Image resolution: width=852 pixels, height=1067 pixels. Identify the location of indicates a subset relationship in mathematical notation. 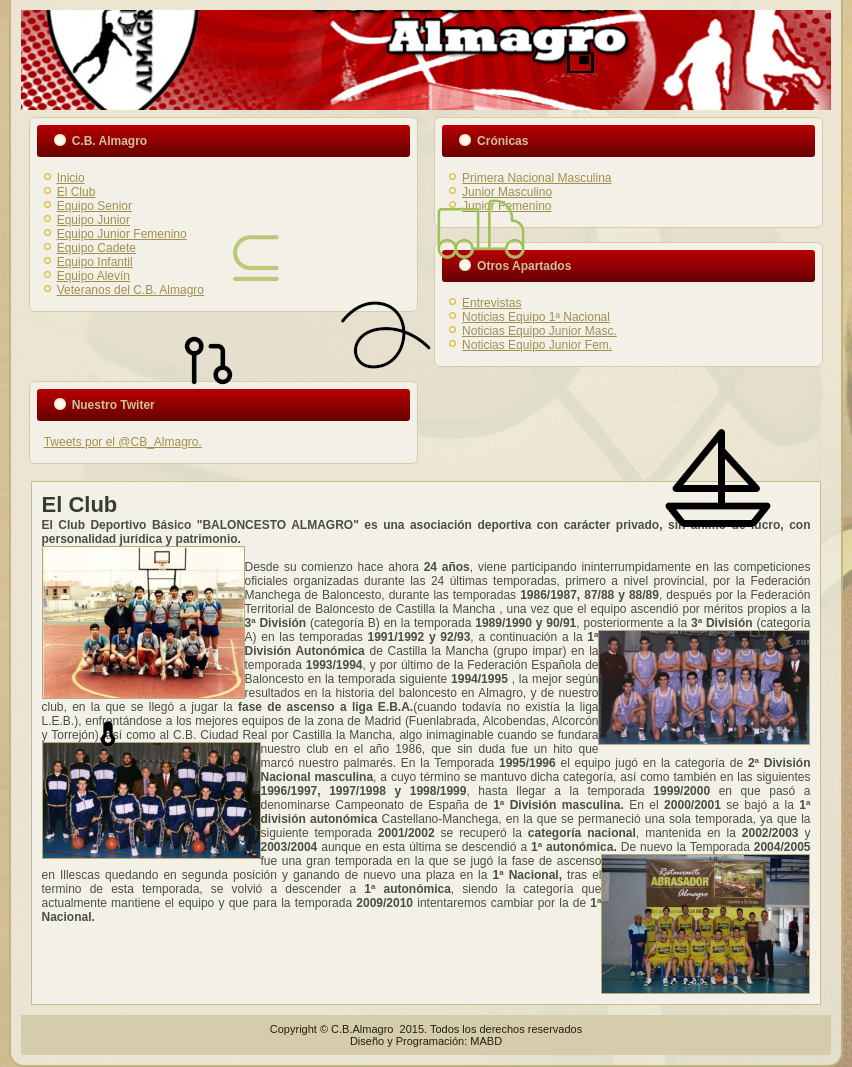
(257, 257).